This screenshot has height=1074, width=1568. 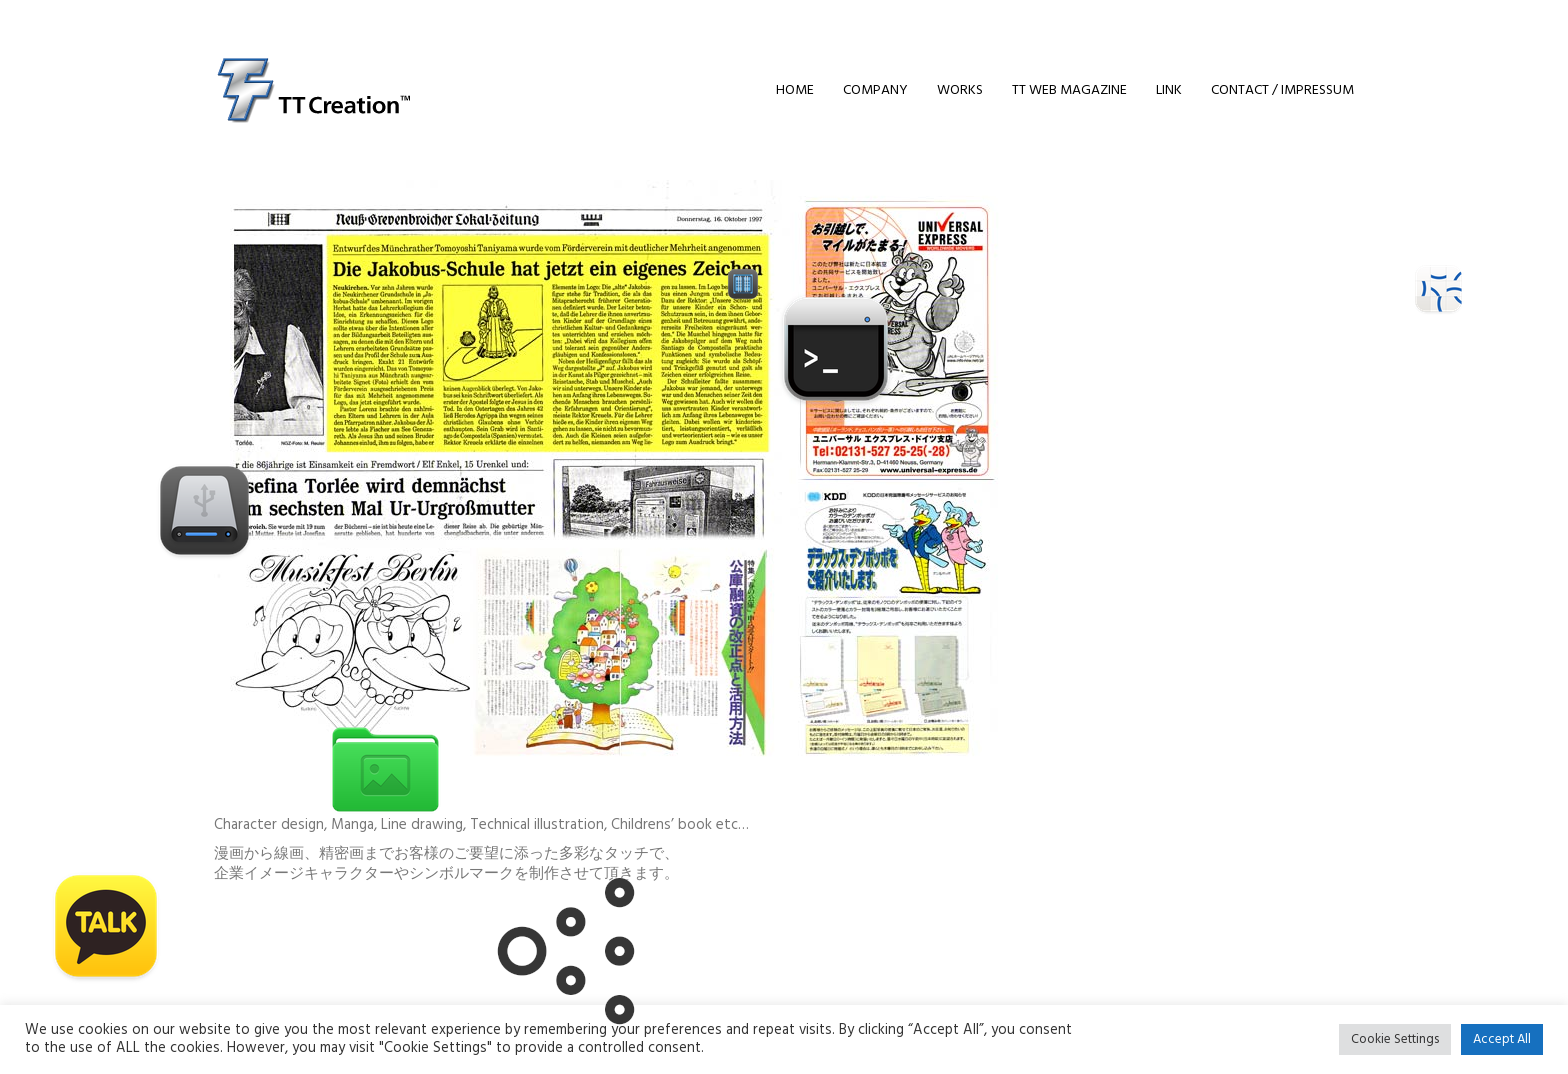 I want to click on launch gnome taquin sliding puzzle game, so click(x=1438, y=288).